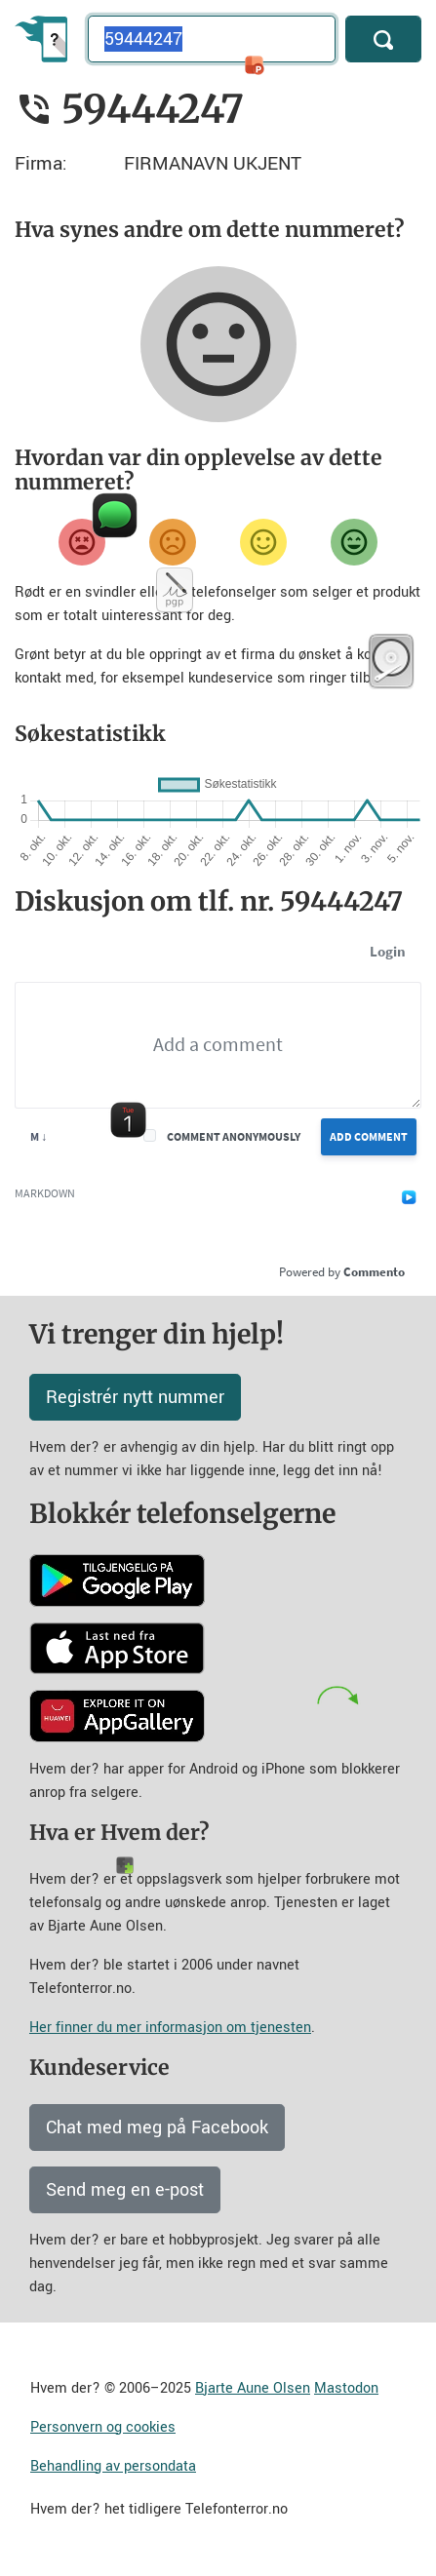 The height and width of the screenshot is (2576, 436). What do you see at coordinates (125, 1865) in the screenshot?
I see `open extension manager app` at bounding box center [125, 1865].